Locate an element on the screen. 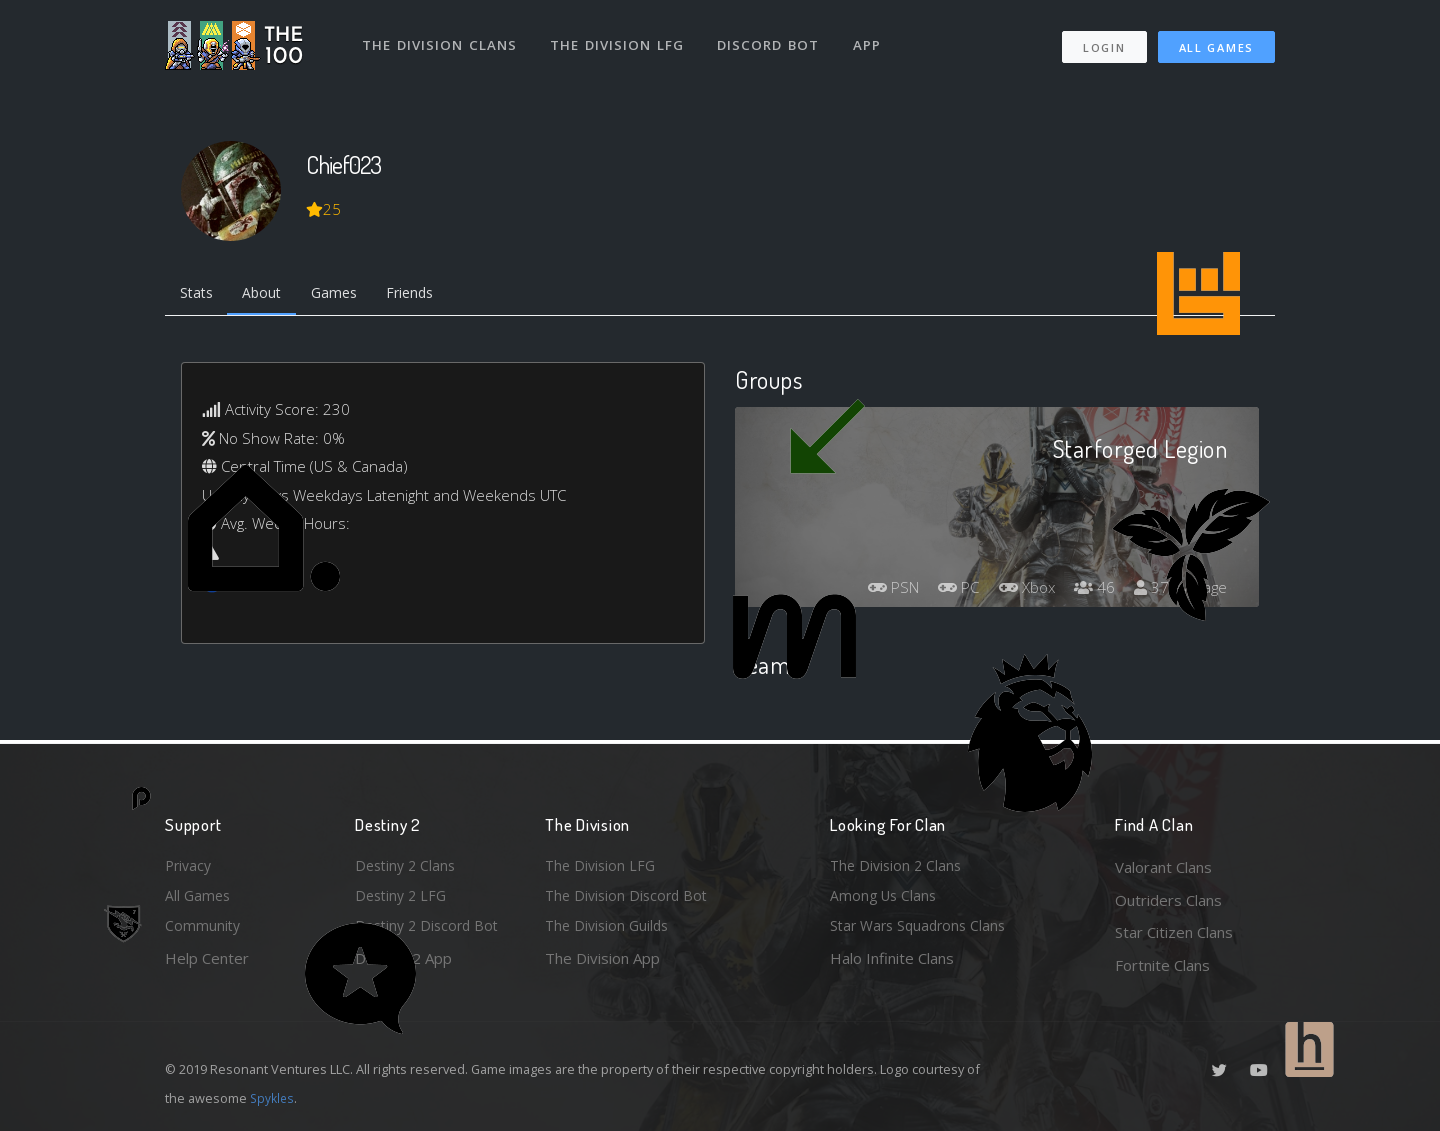 The width and height of the screenshot is (1440, 1131). open the Mezmo app is located at coordinates (794, 636).